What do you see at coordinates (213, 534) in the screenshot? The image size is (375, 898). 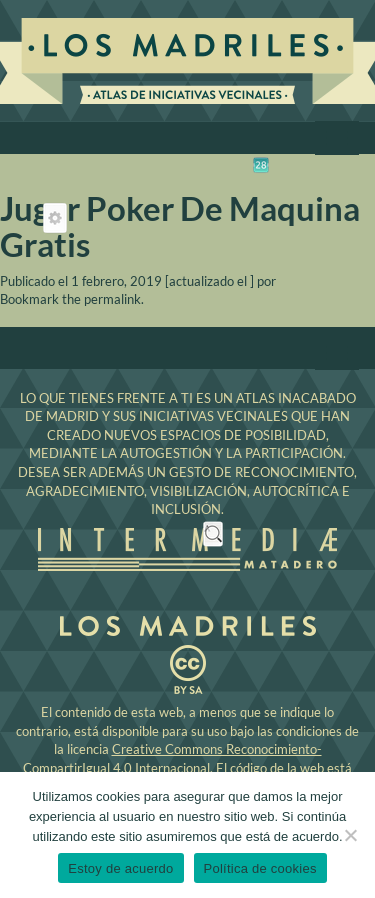 I see `open document viewer application` at bounding box center [213, 534].